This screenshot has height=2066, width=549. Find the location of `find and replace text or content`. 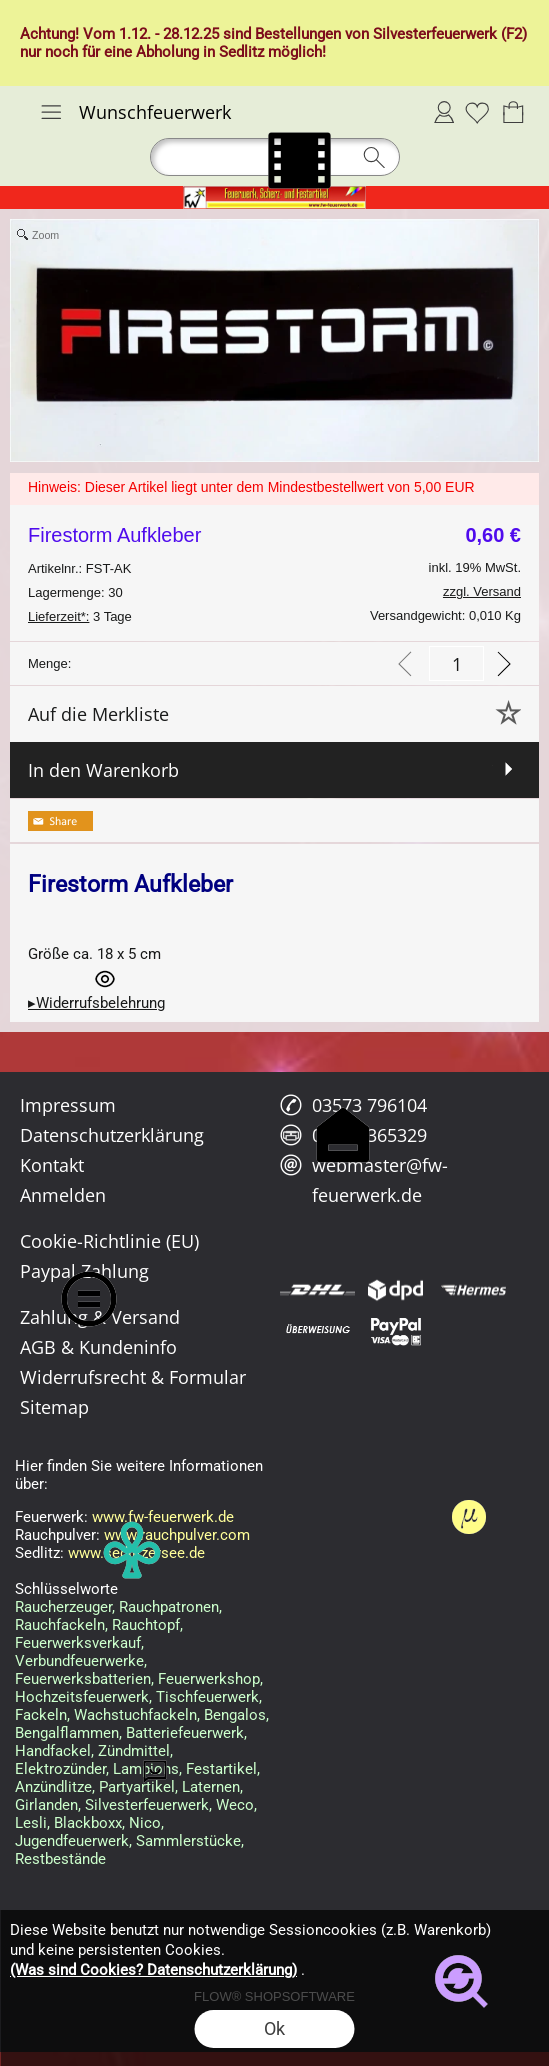

find and replace text or content is located at coordinates (461, 1981).